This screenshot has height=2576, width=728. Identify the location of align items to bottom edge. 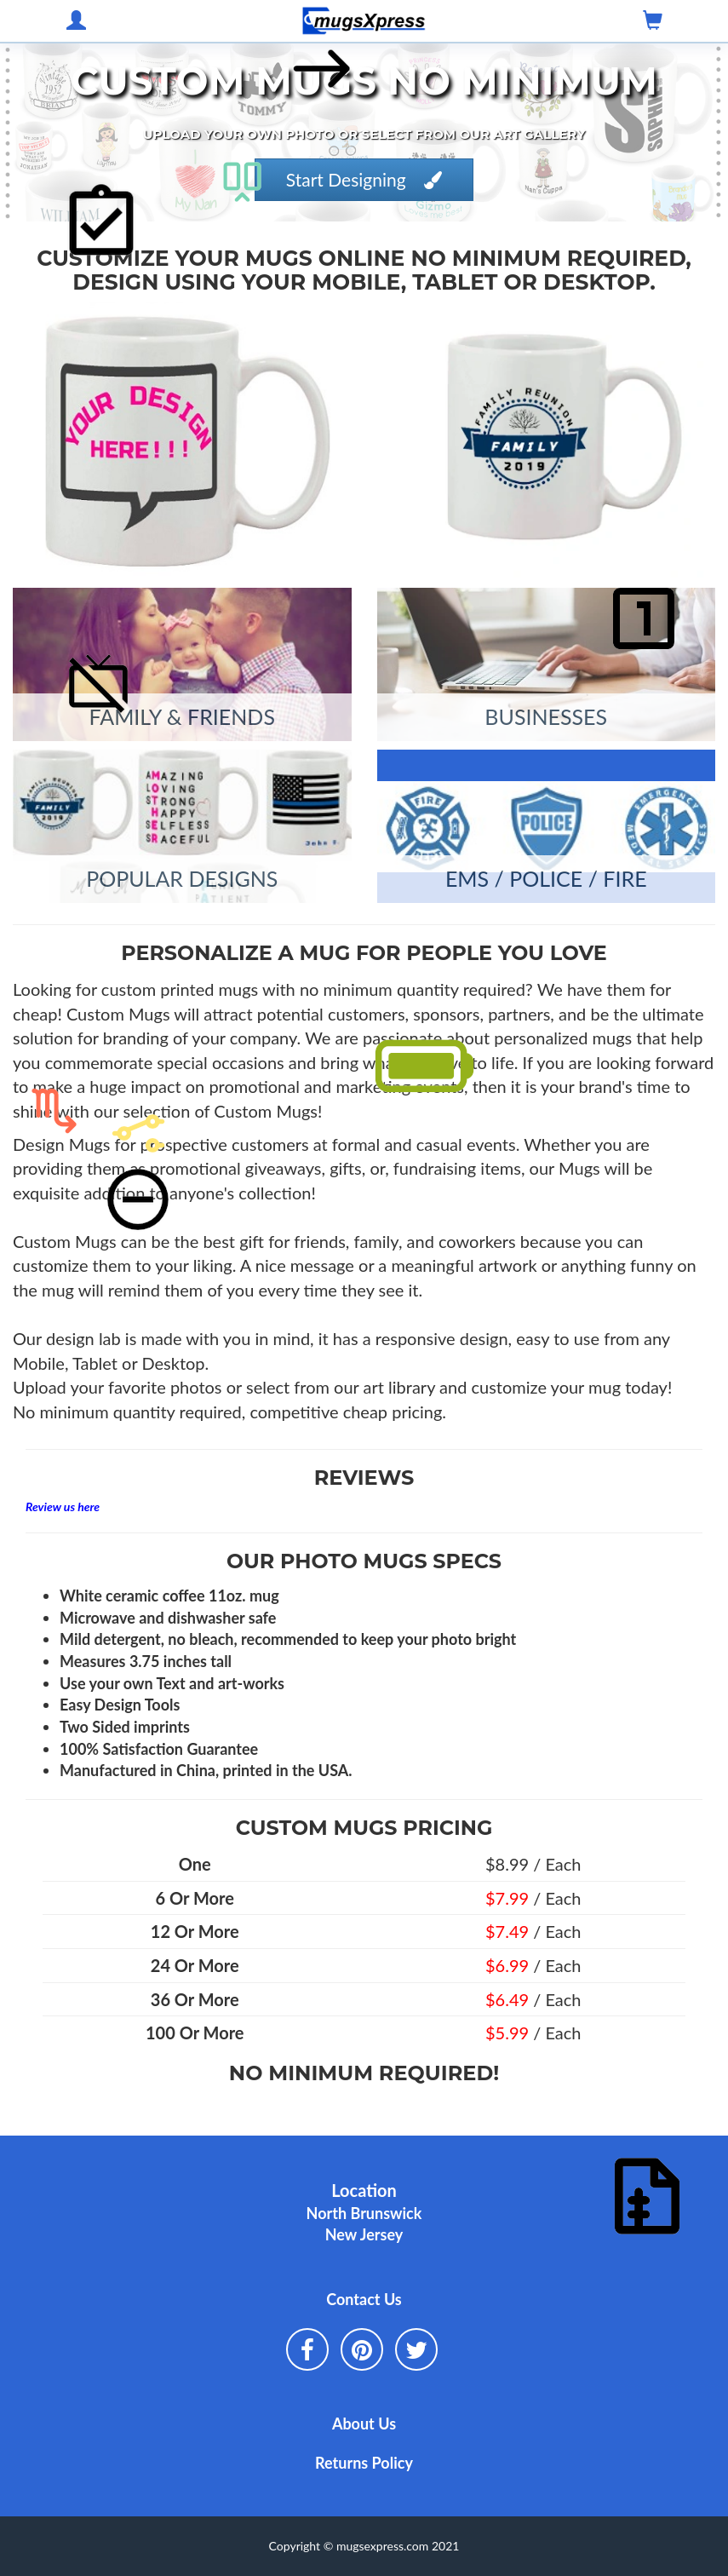
(242, 181).